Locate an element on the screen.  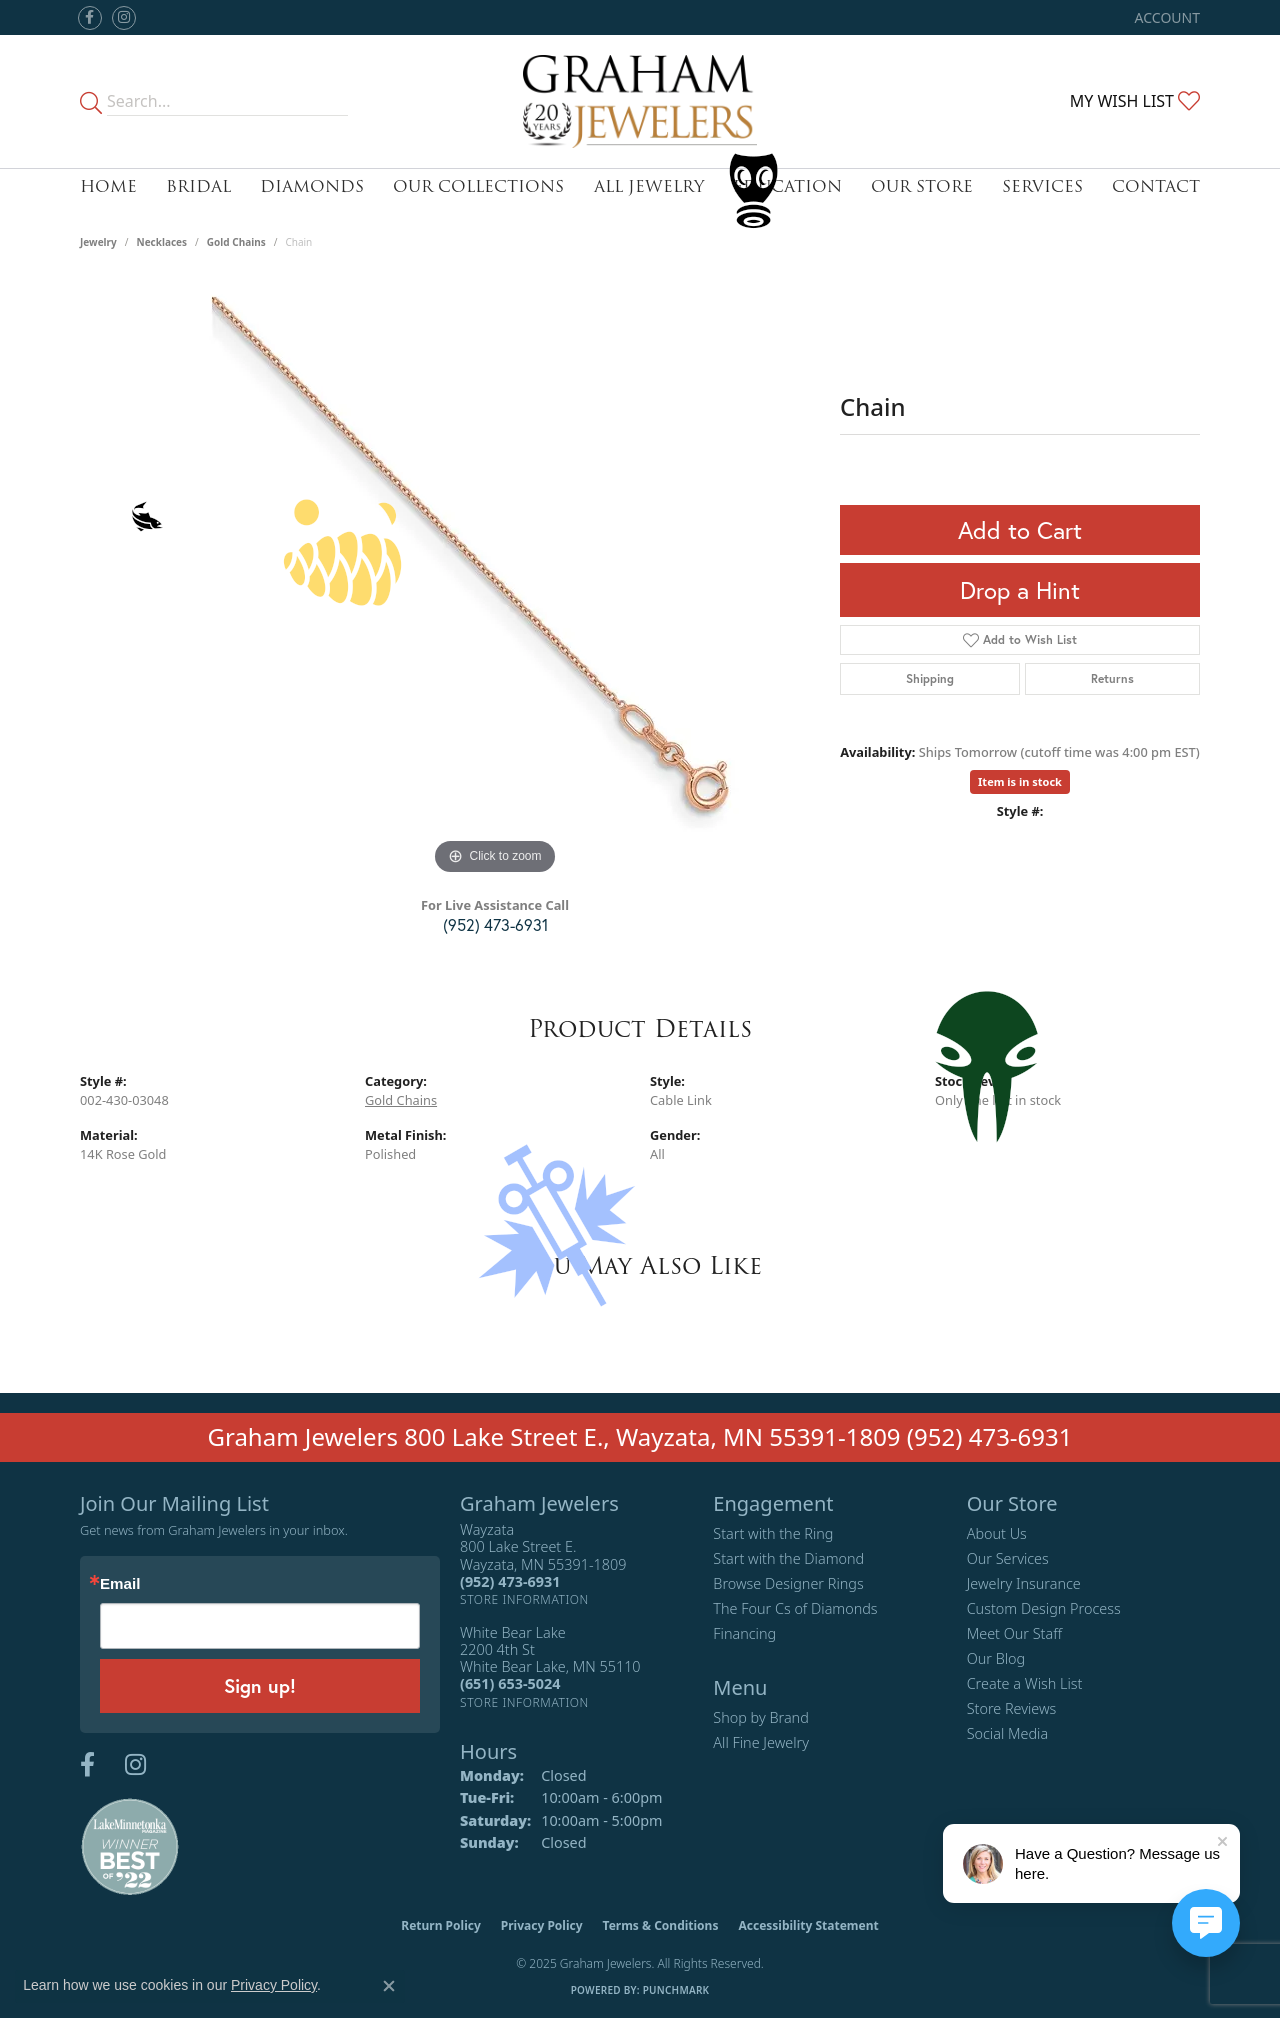
alien or extraterrestrial enemy indicator is located at coordinates (986, 1067).